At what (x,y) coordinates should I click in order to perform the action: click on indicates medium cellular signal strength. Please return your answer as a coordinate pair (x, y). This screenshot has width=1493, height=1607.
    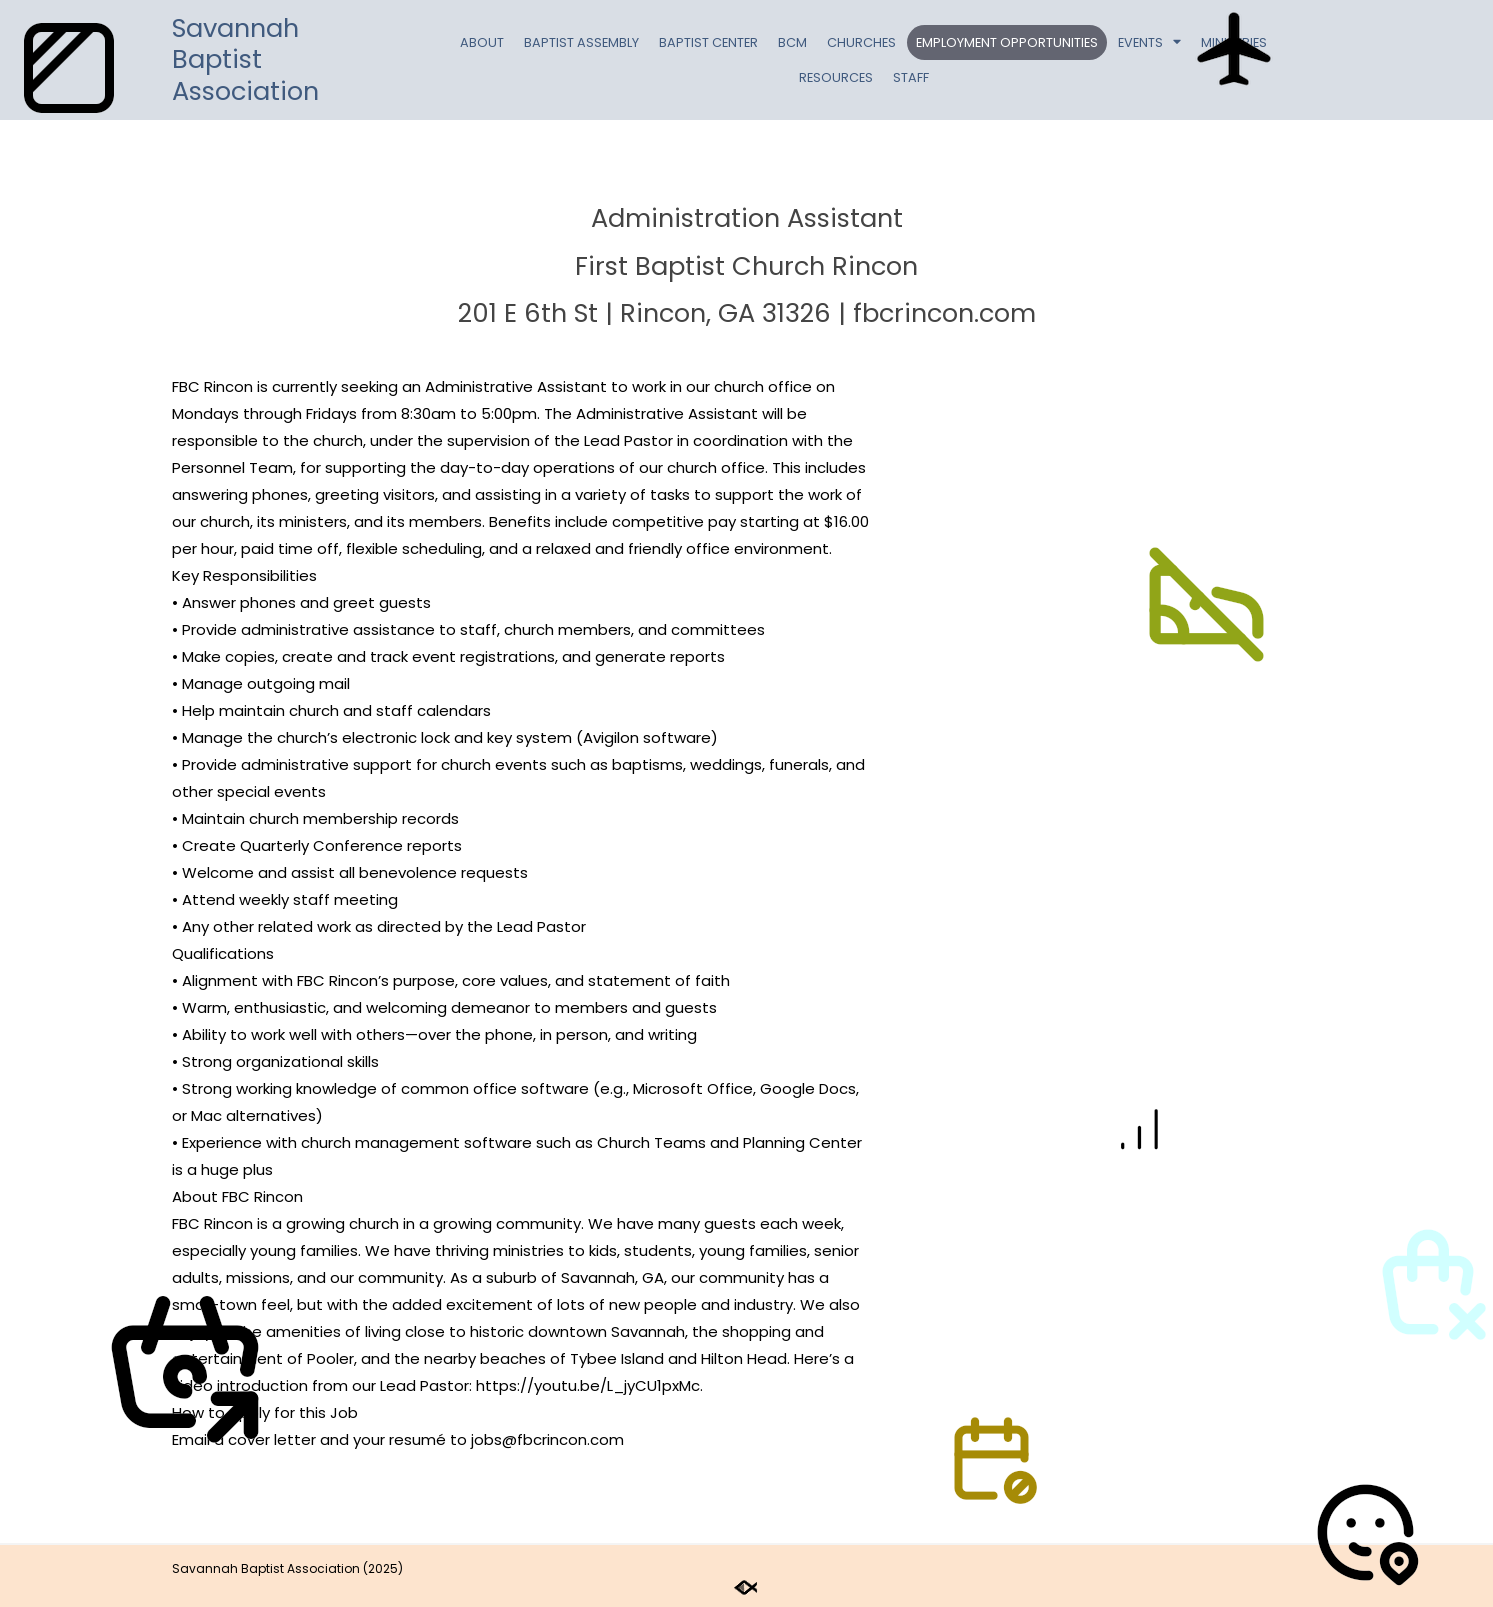
    Looking at the image, I should click on (1159, 1117).